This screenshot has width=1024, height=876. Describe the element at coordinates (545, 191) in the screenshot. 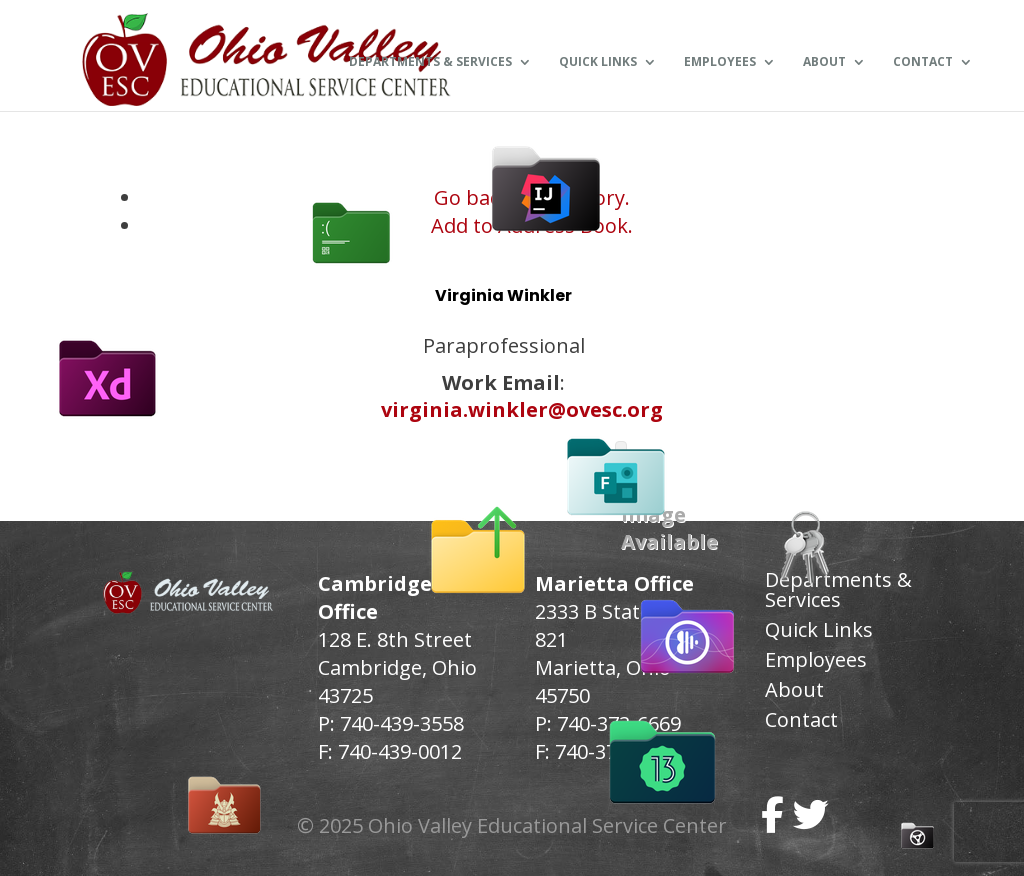

I see `open folder containing IntelliJ IDEA projects` at that location.